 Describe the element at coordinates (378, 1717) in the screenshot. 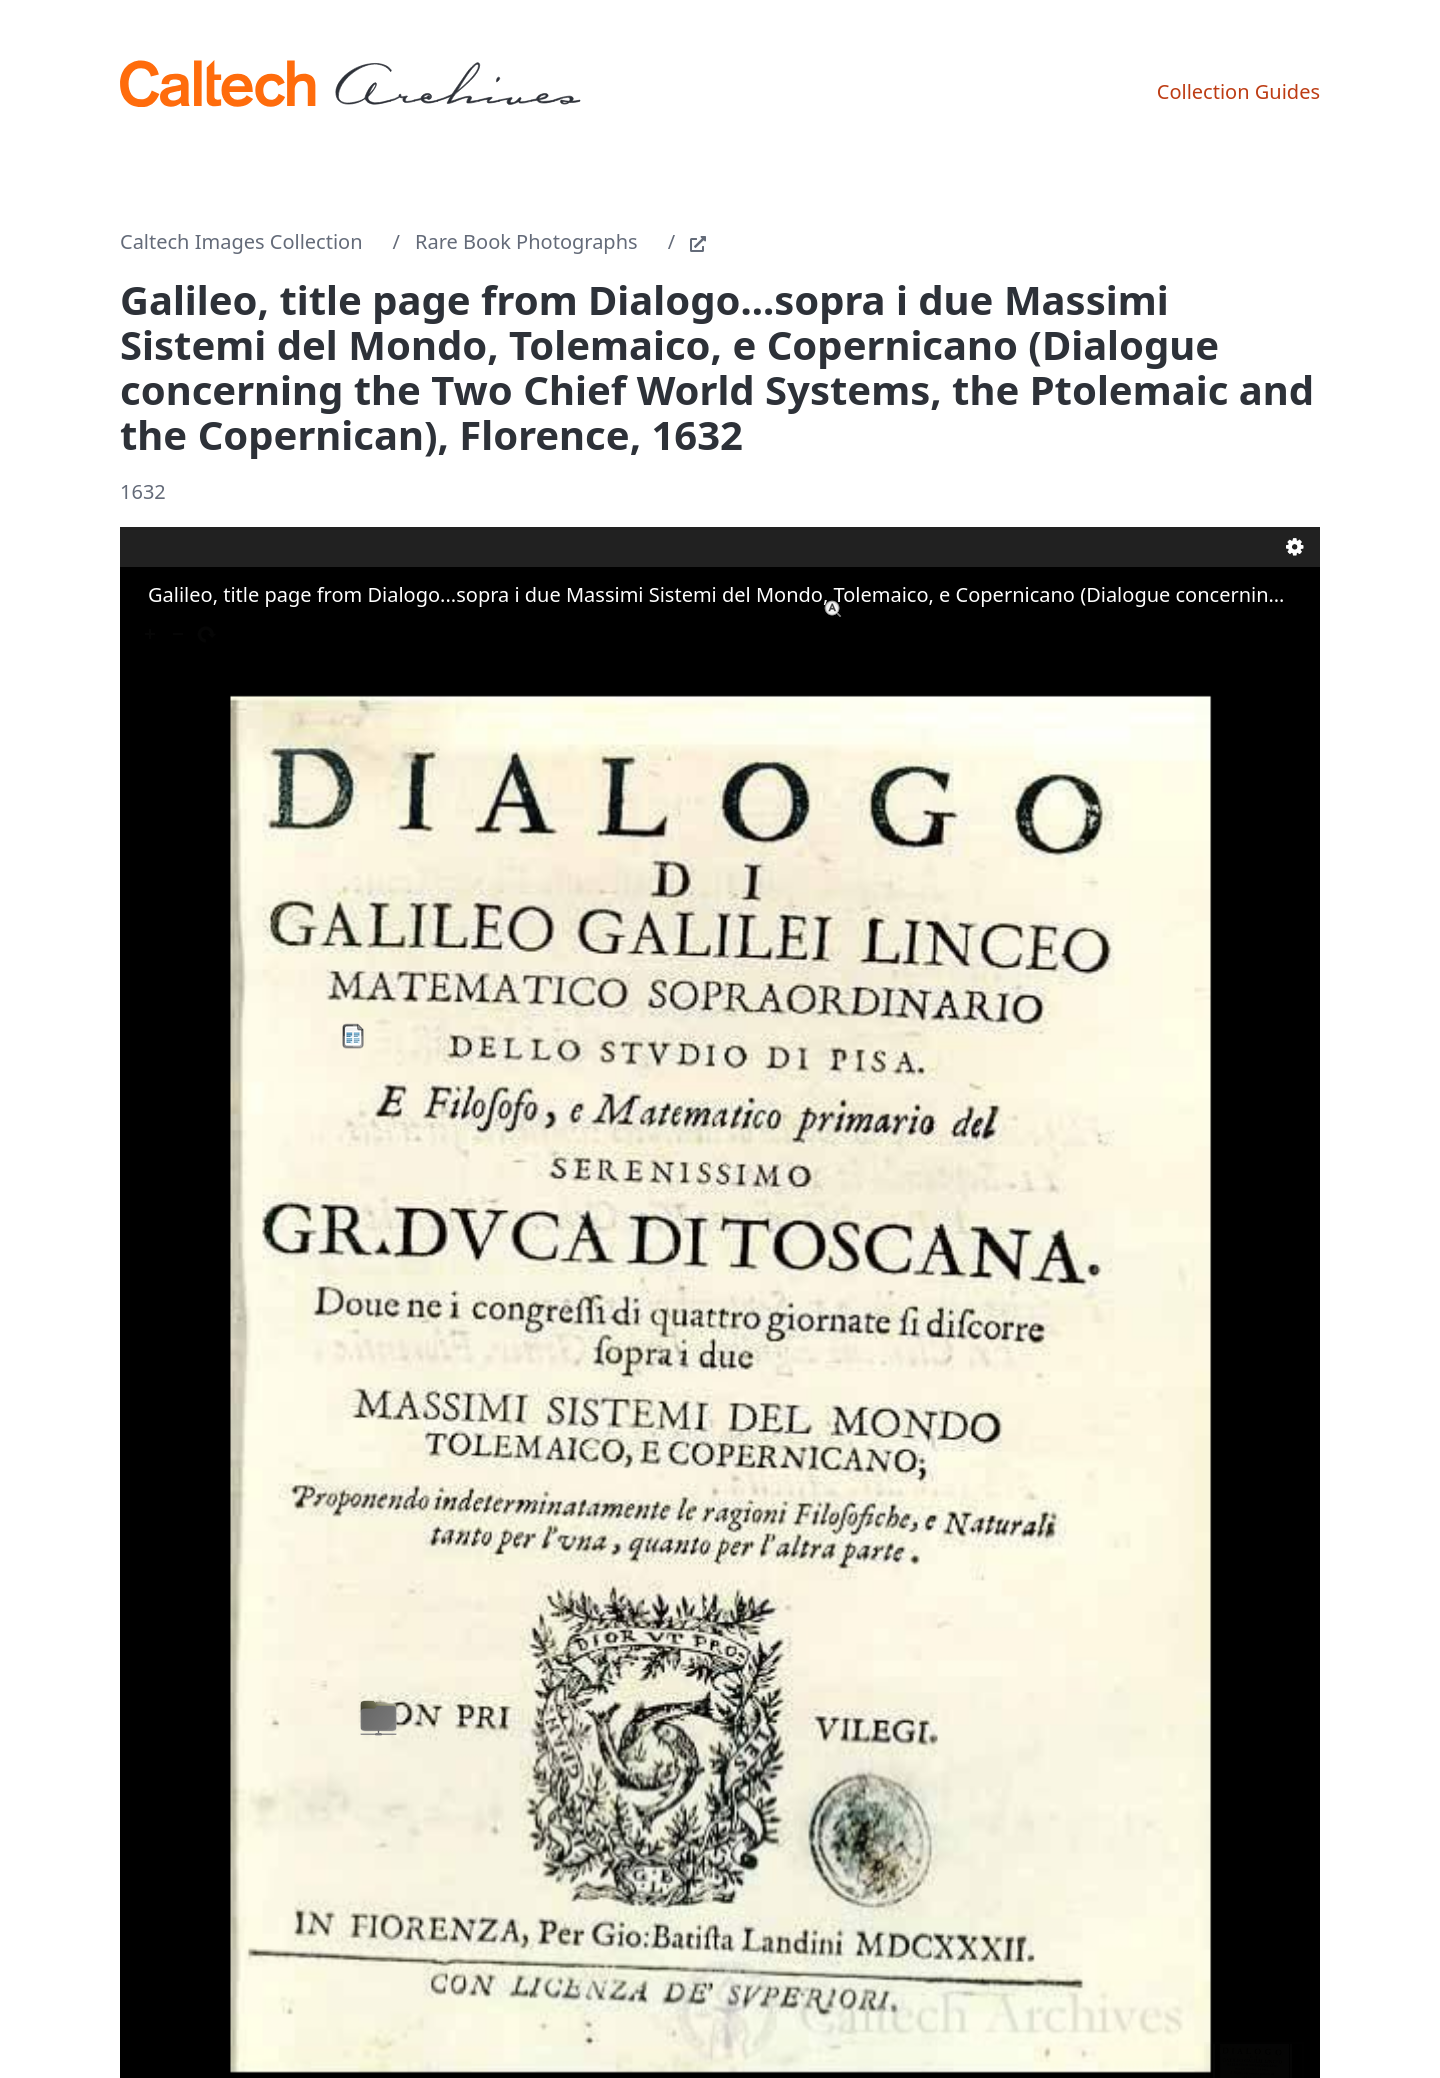

I see `access files stored on a remote server` at that location.